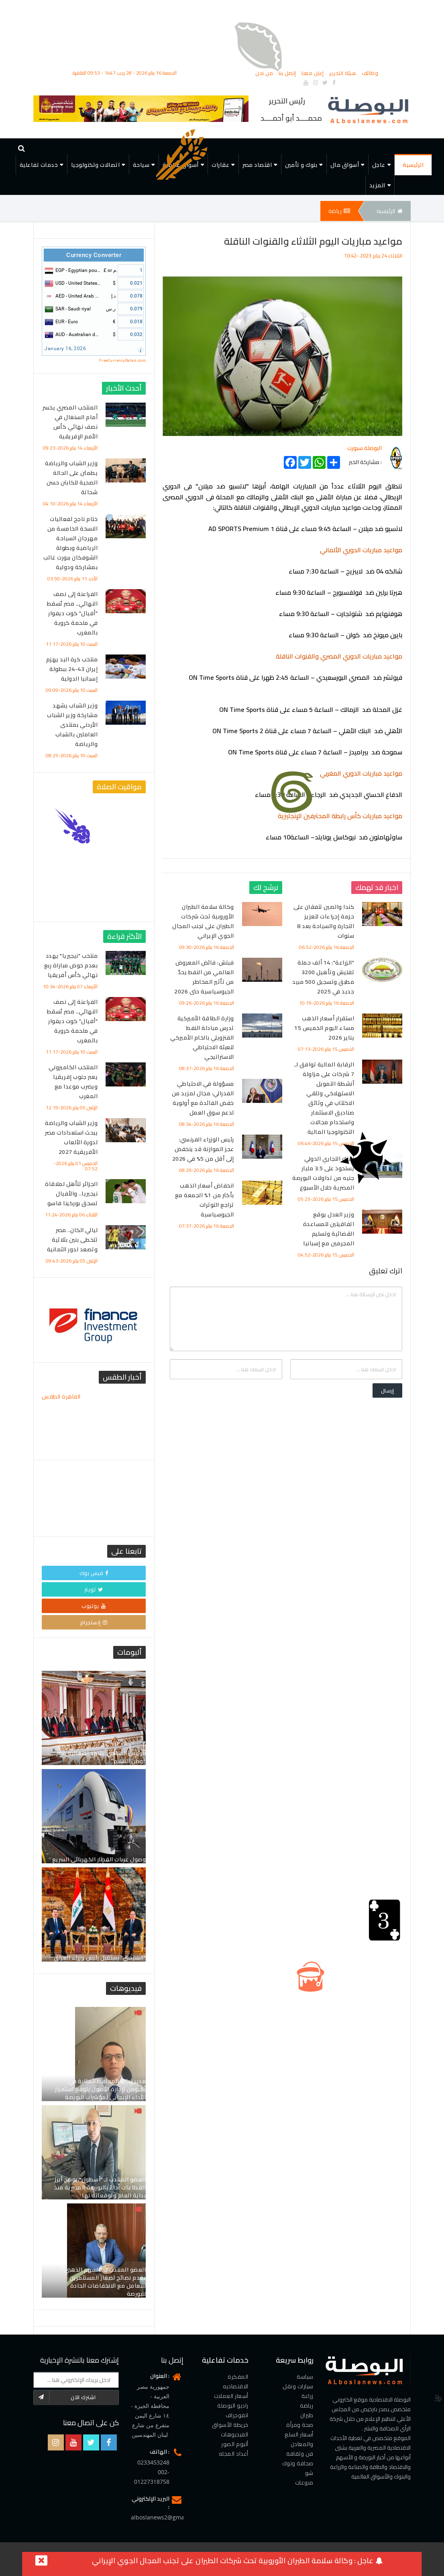 The width and height of the screenshot is (444, 2576). What do you see at coordinates (366, 1158) in the screenshot?
I see `select mace weapon in game inventory` at bounding box center [366, 1158].